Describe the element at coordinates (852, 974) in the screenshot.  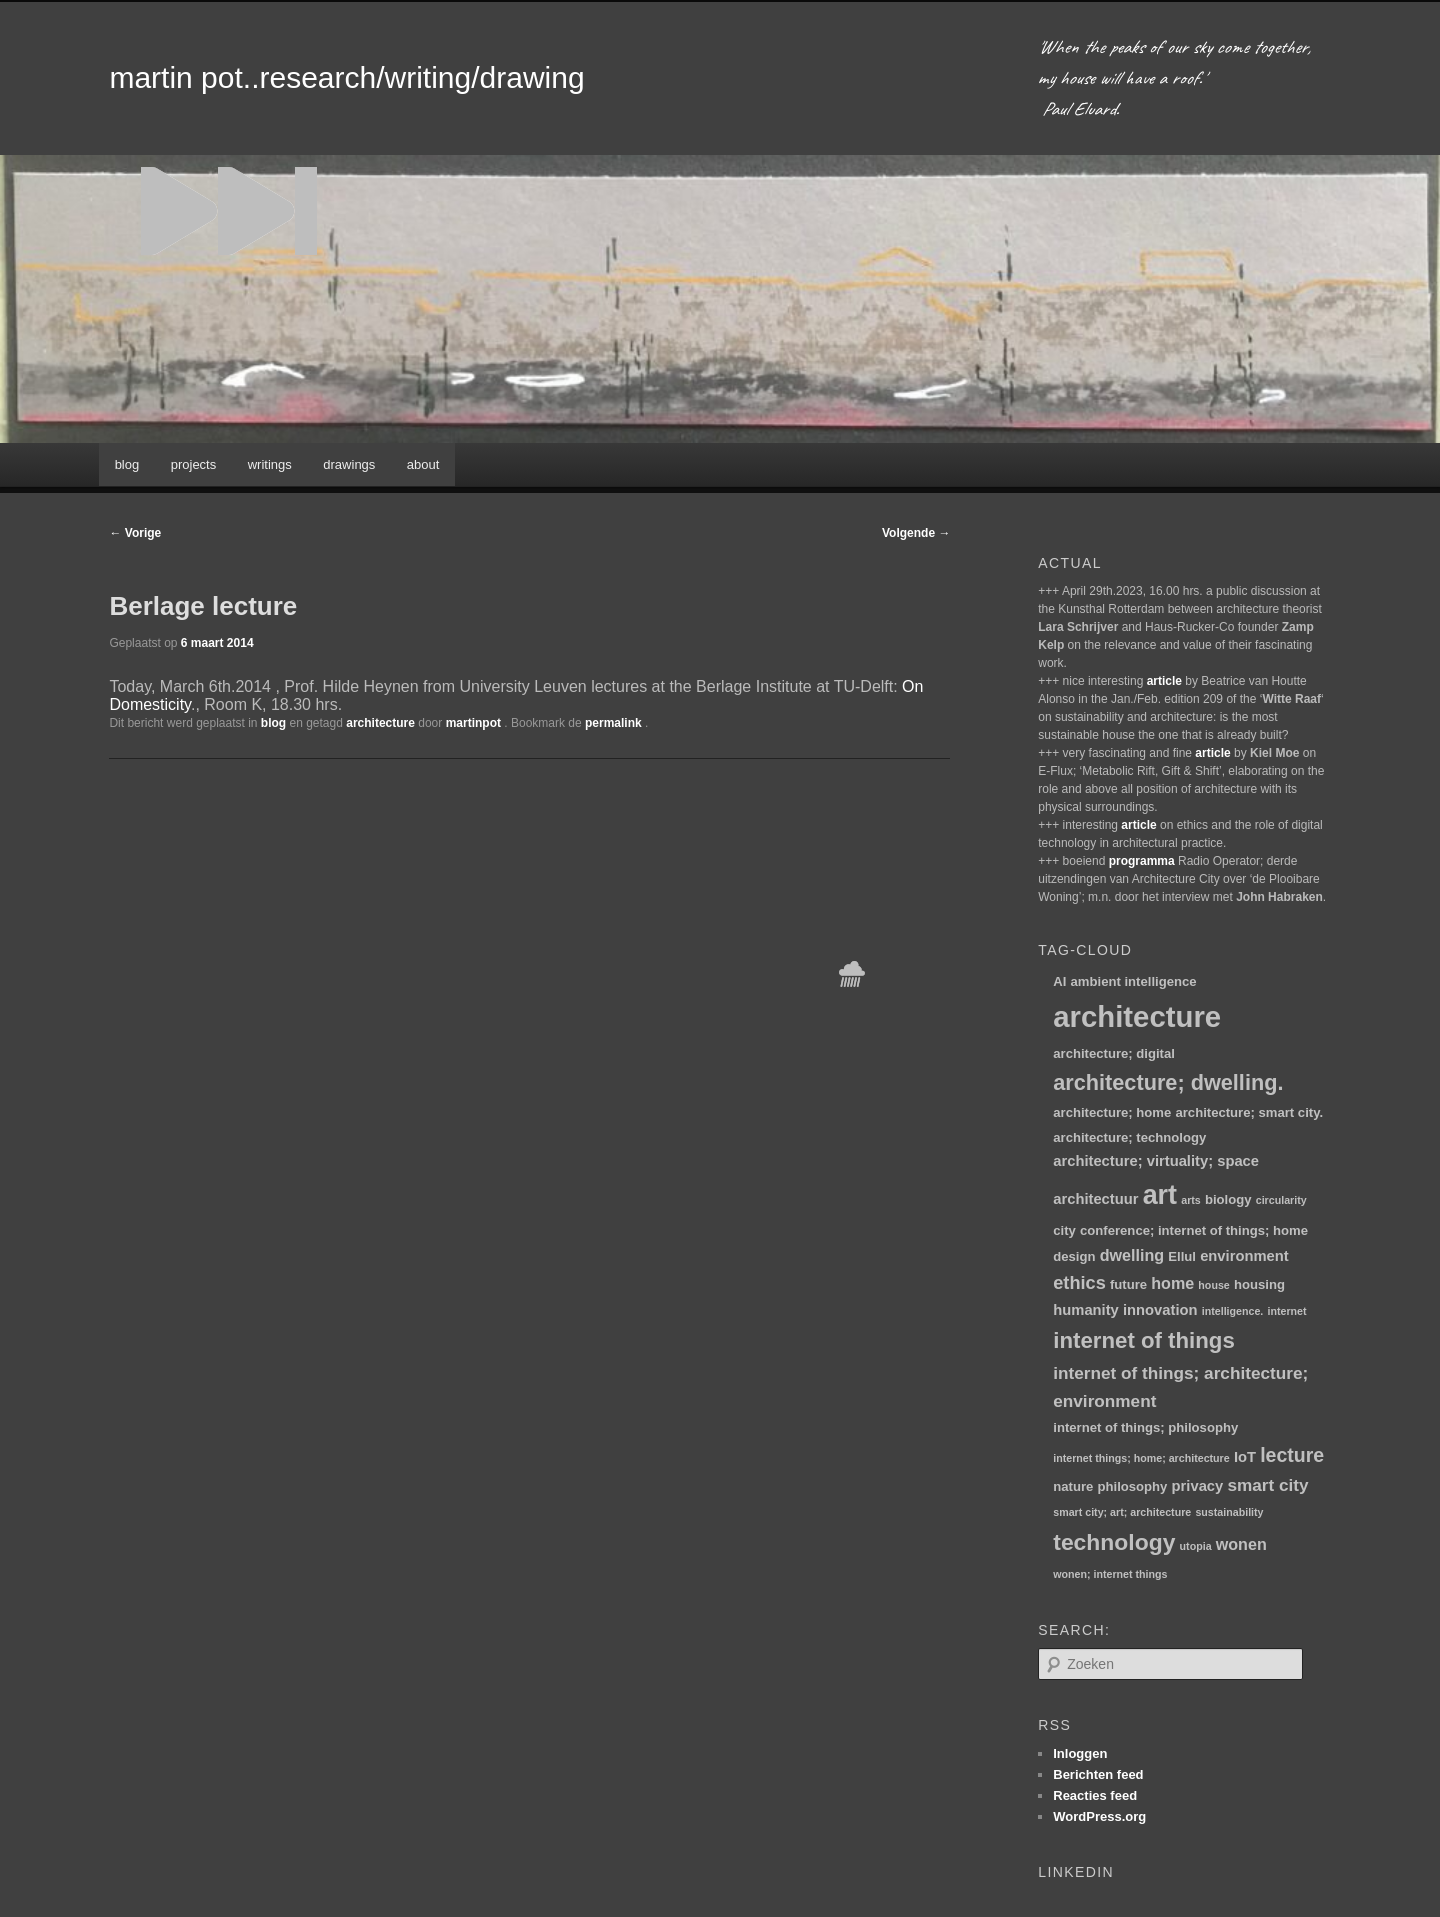
I see `indicates rainy weather conditions` at that location.